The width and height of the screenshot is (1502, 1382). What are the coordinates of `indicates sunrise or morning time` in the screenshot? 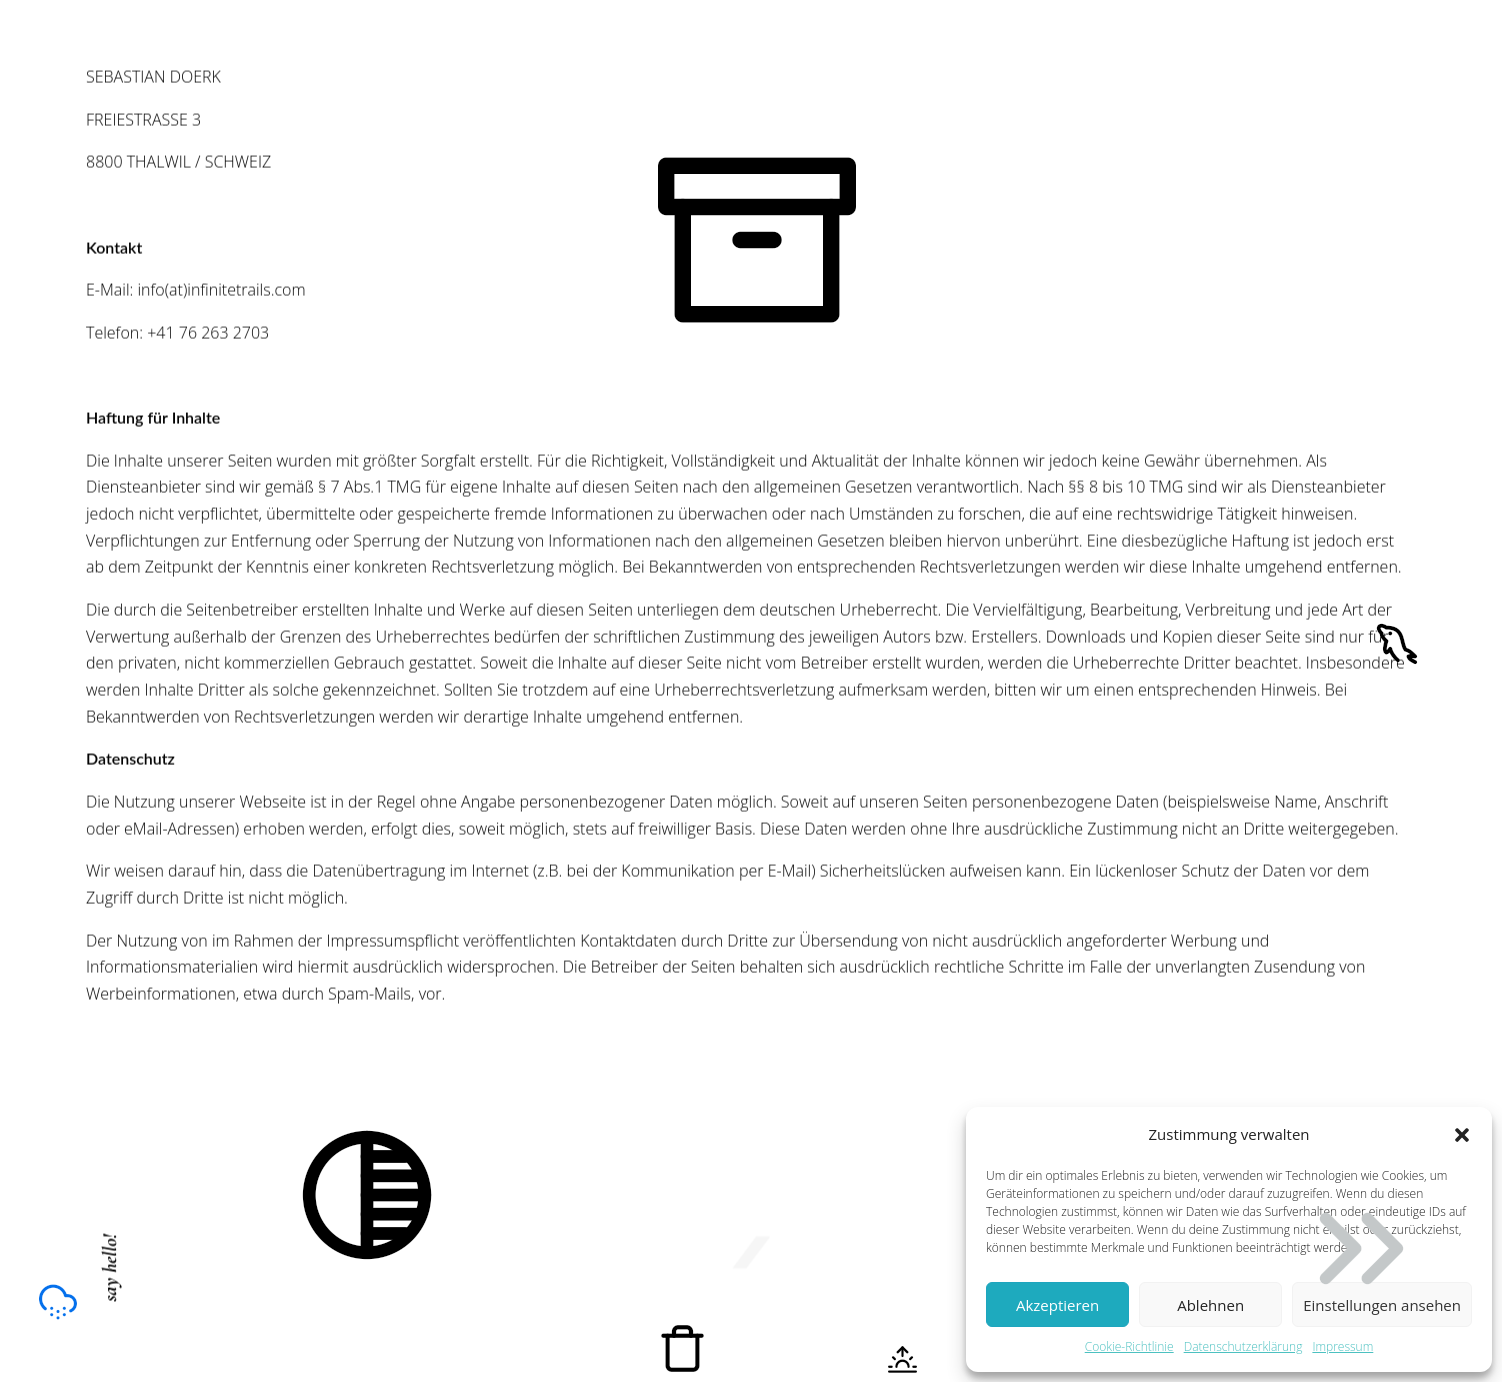 It's located at (902, 1359).